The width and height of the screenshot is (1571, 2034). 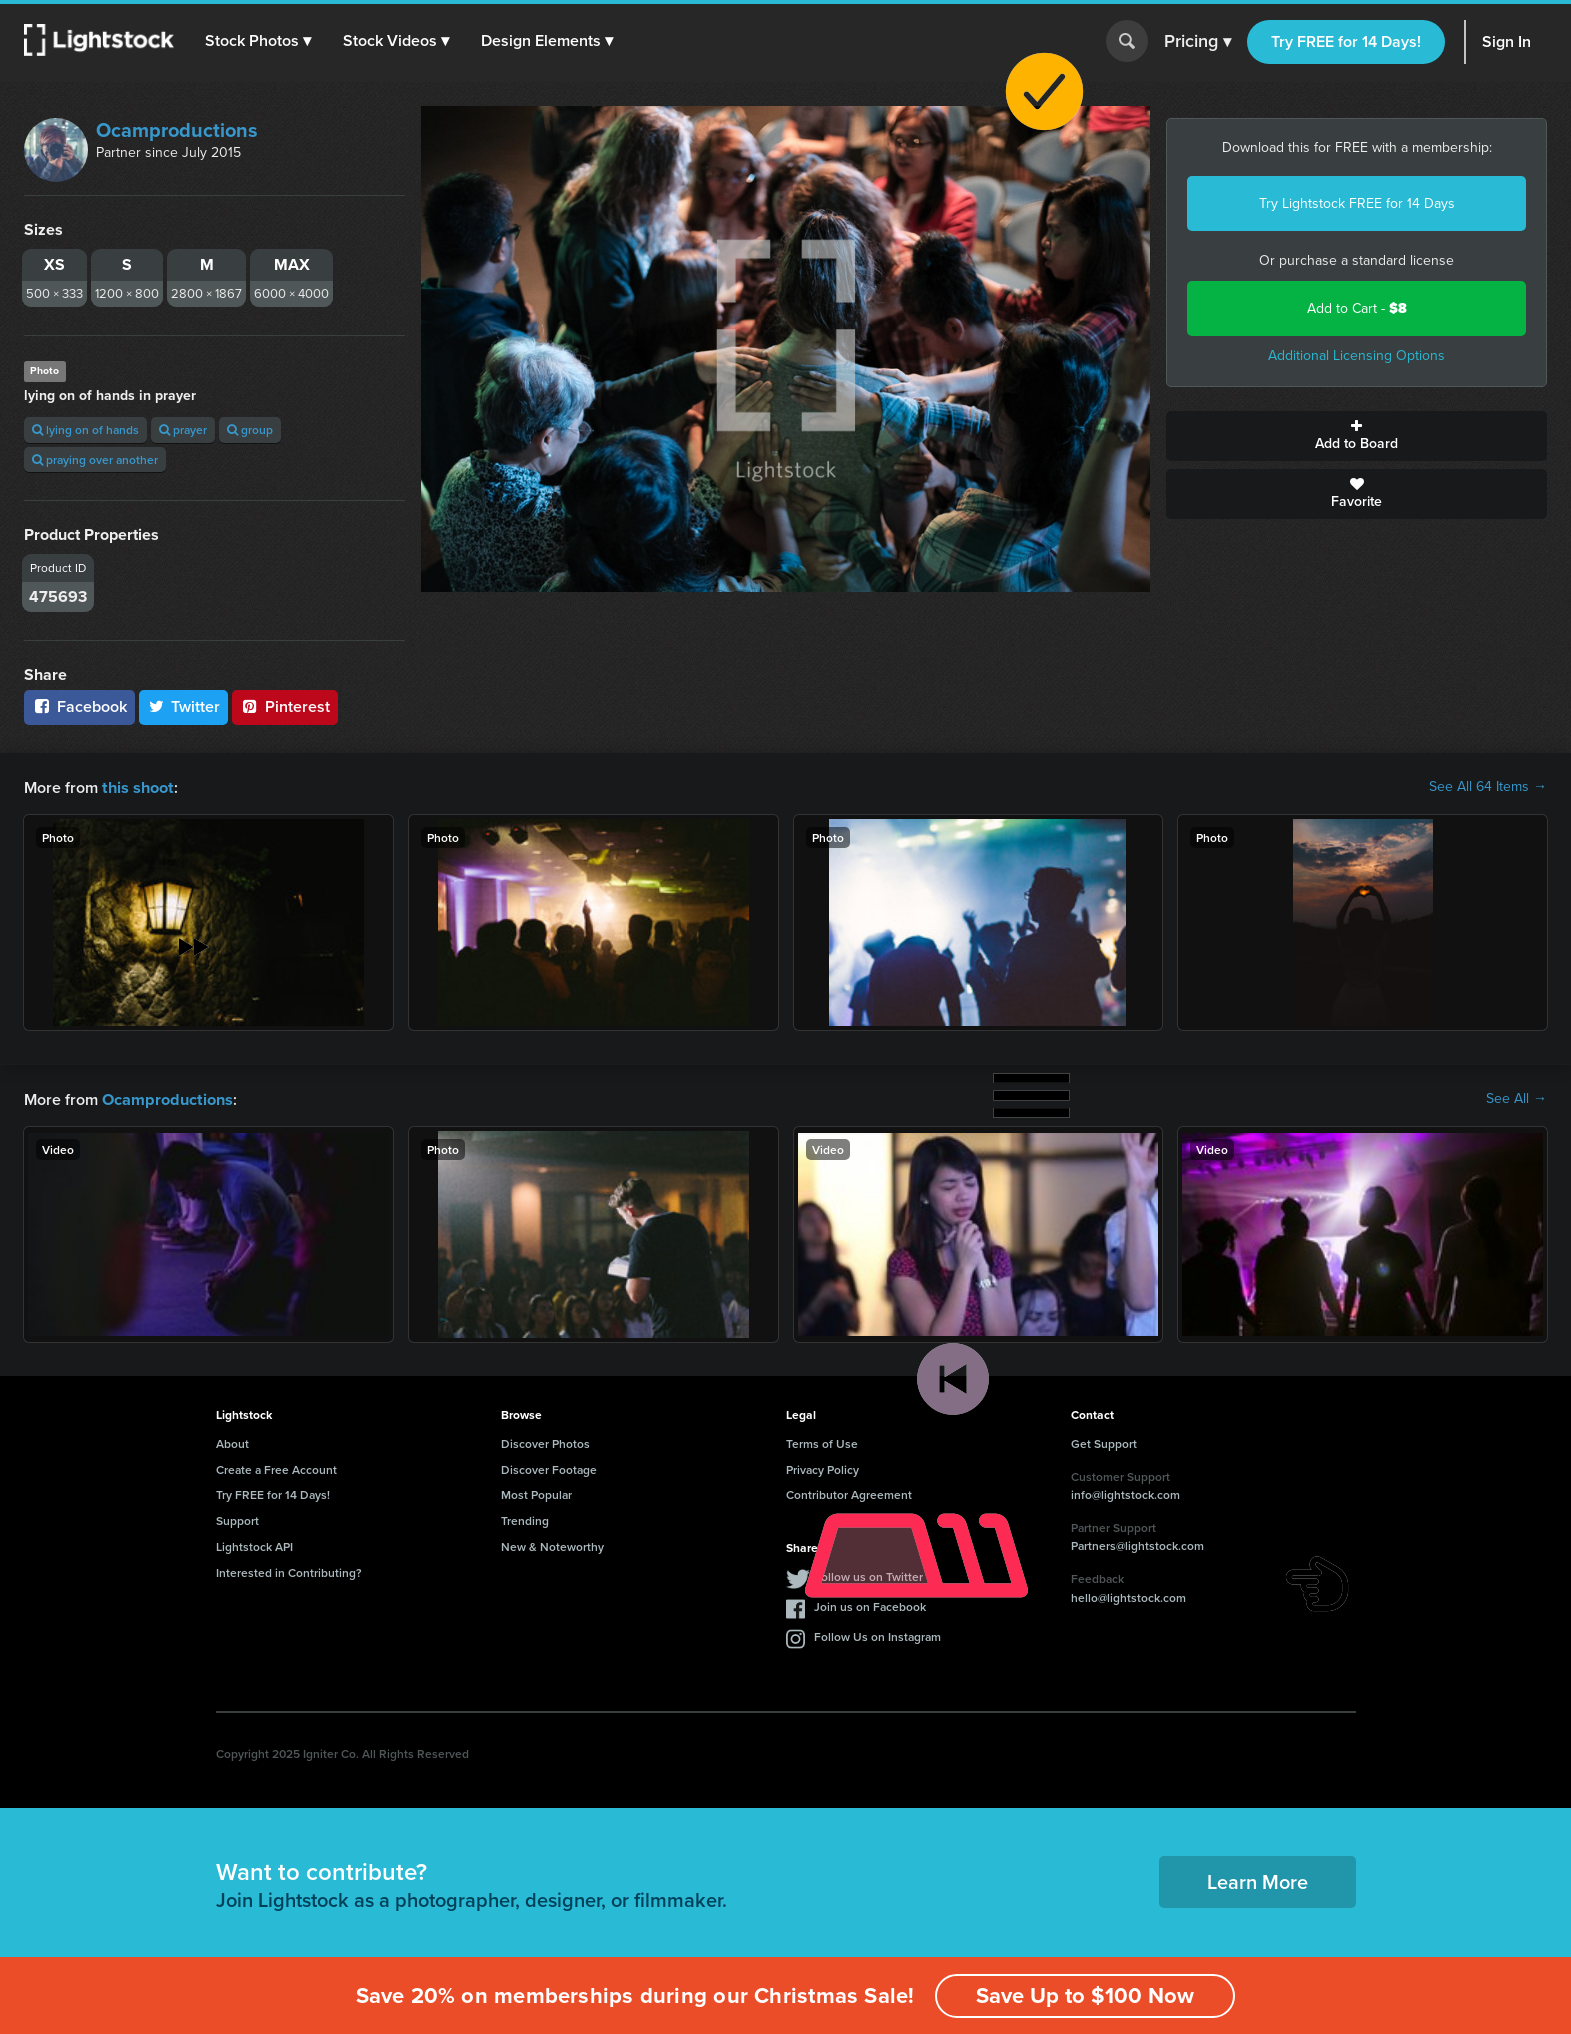 I want to click on navigate to previous item or section, so click(x=1318, y=1584).